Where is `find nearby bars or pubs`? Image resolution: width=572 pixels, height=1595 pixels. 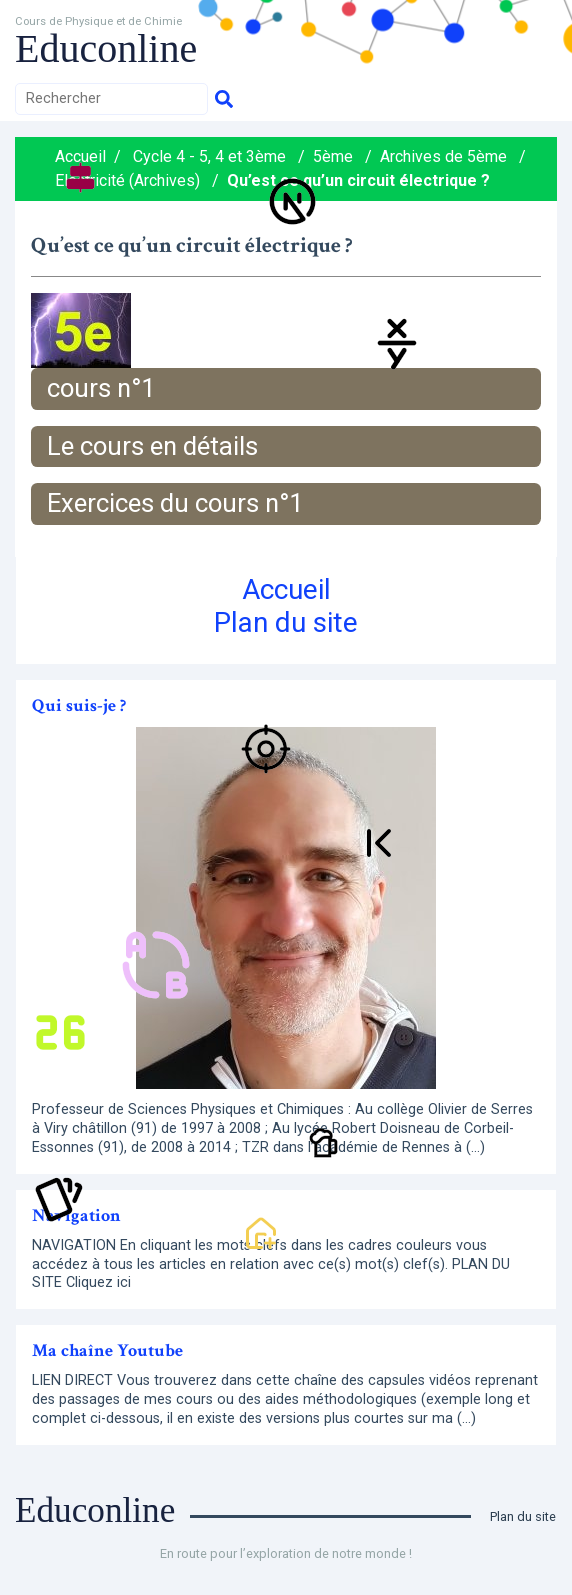
find nearby bars or pubs is located at coordinates (323, 1143).